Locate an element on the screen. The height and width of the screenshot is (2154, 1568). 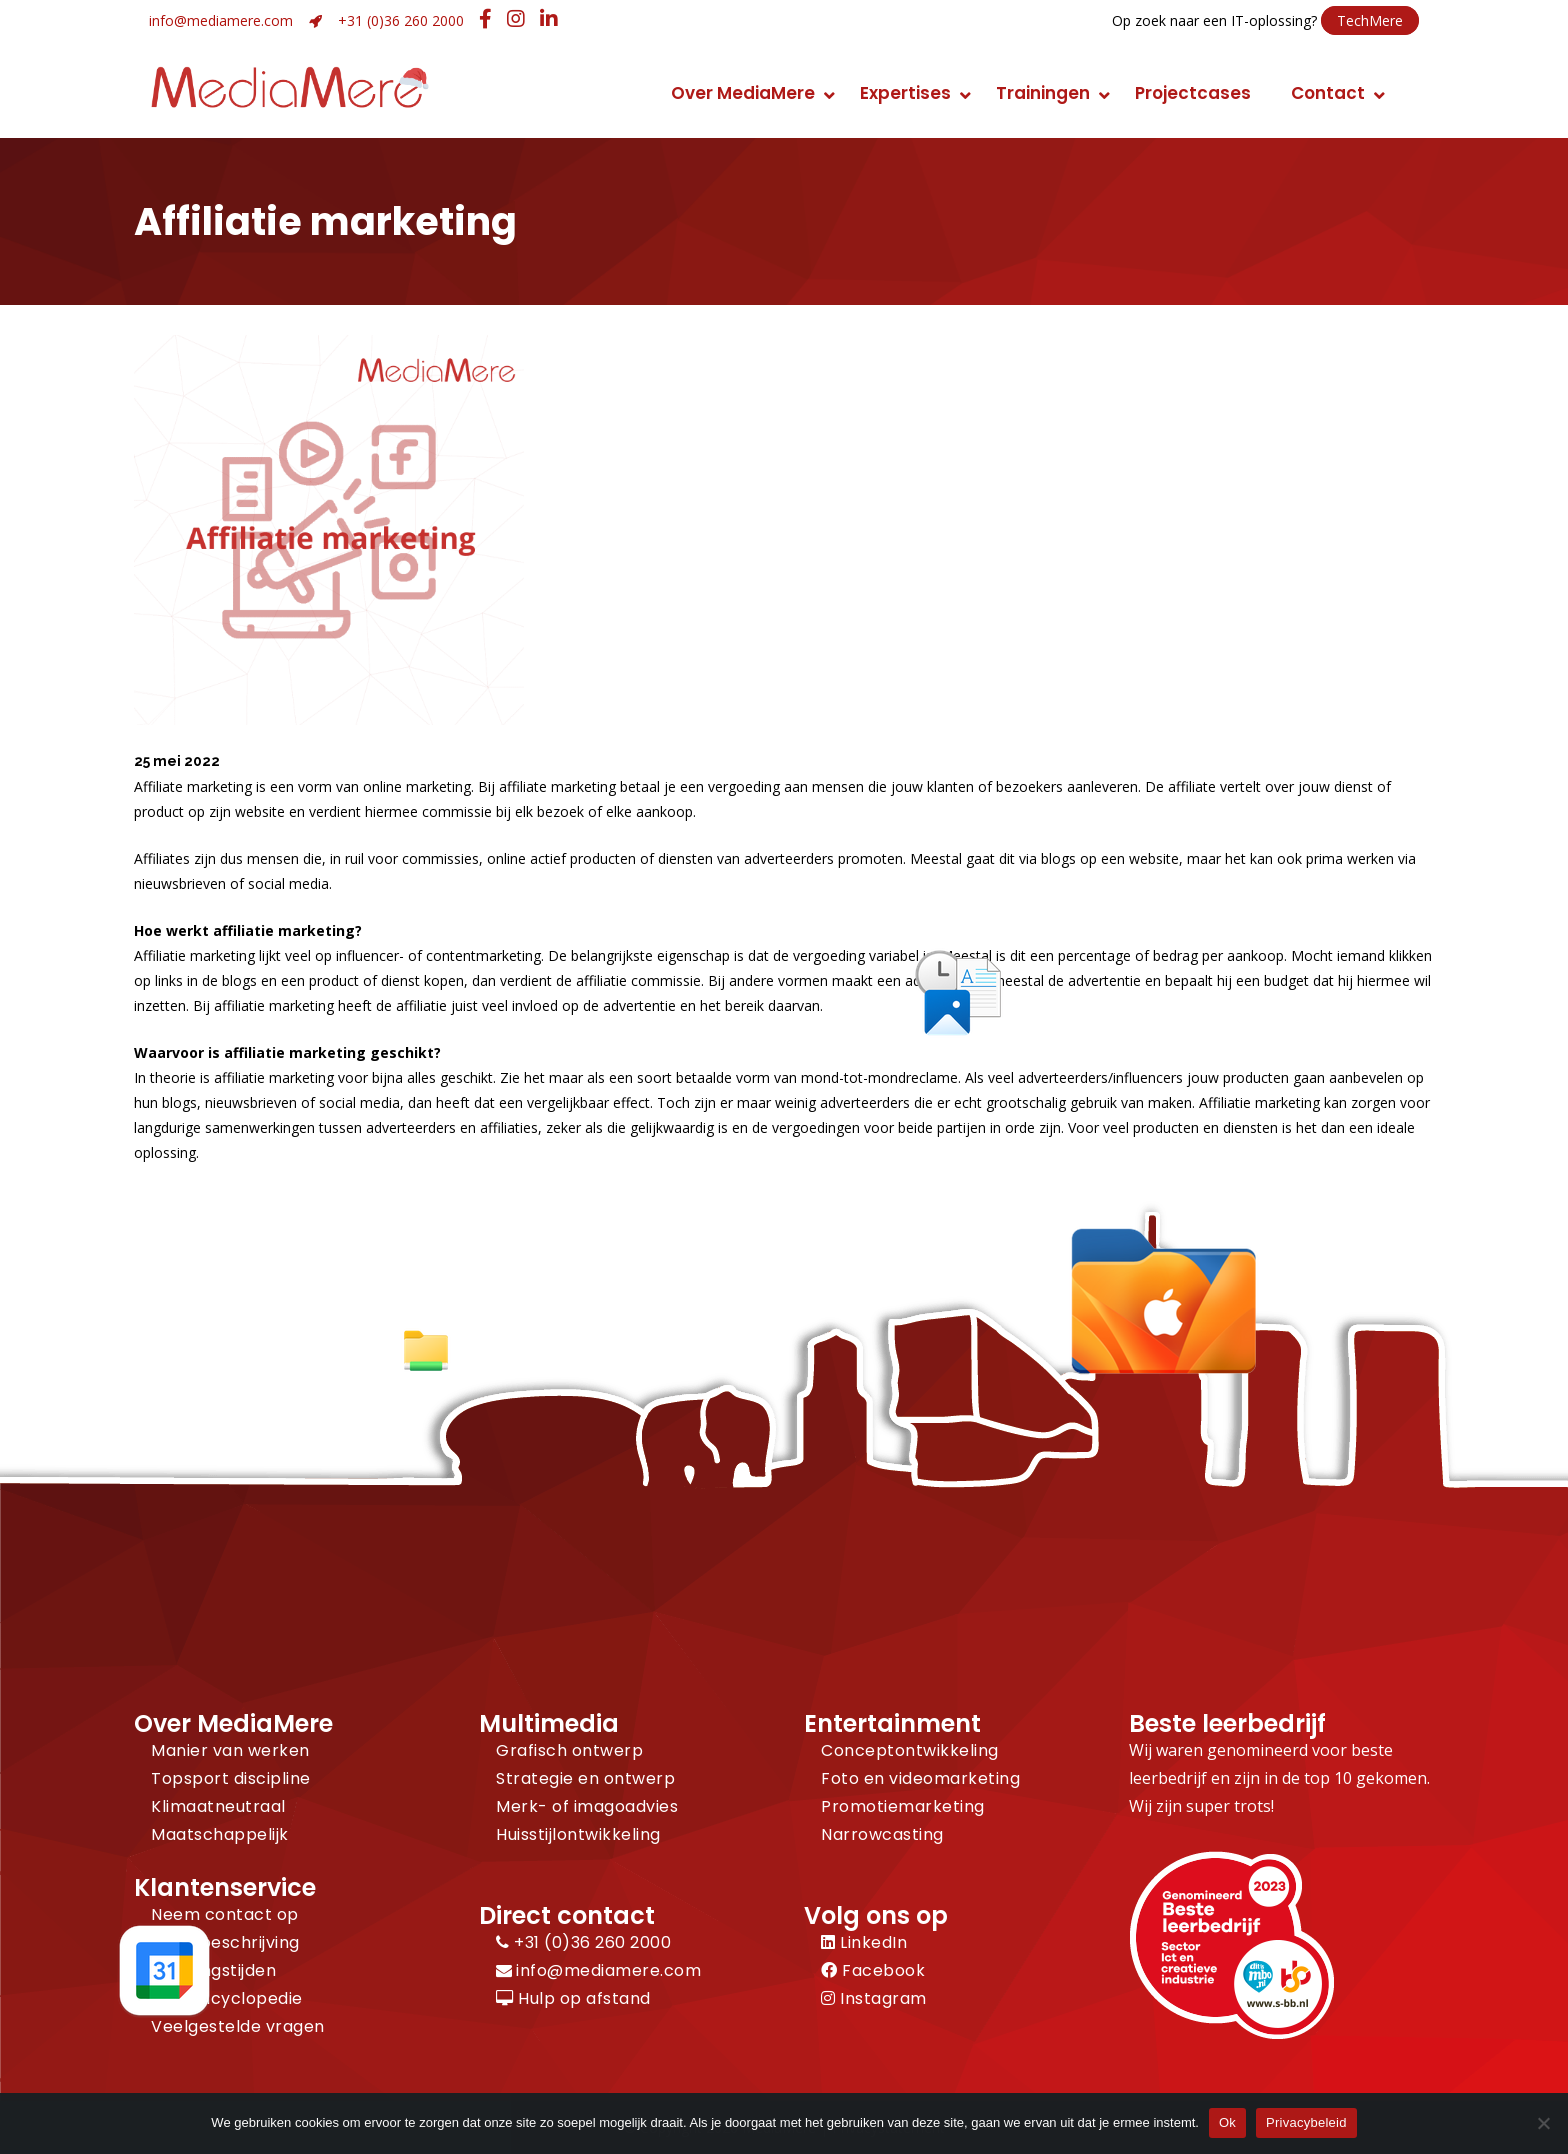
view recently accessed files or documents is located at coordinates (957, 992).